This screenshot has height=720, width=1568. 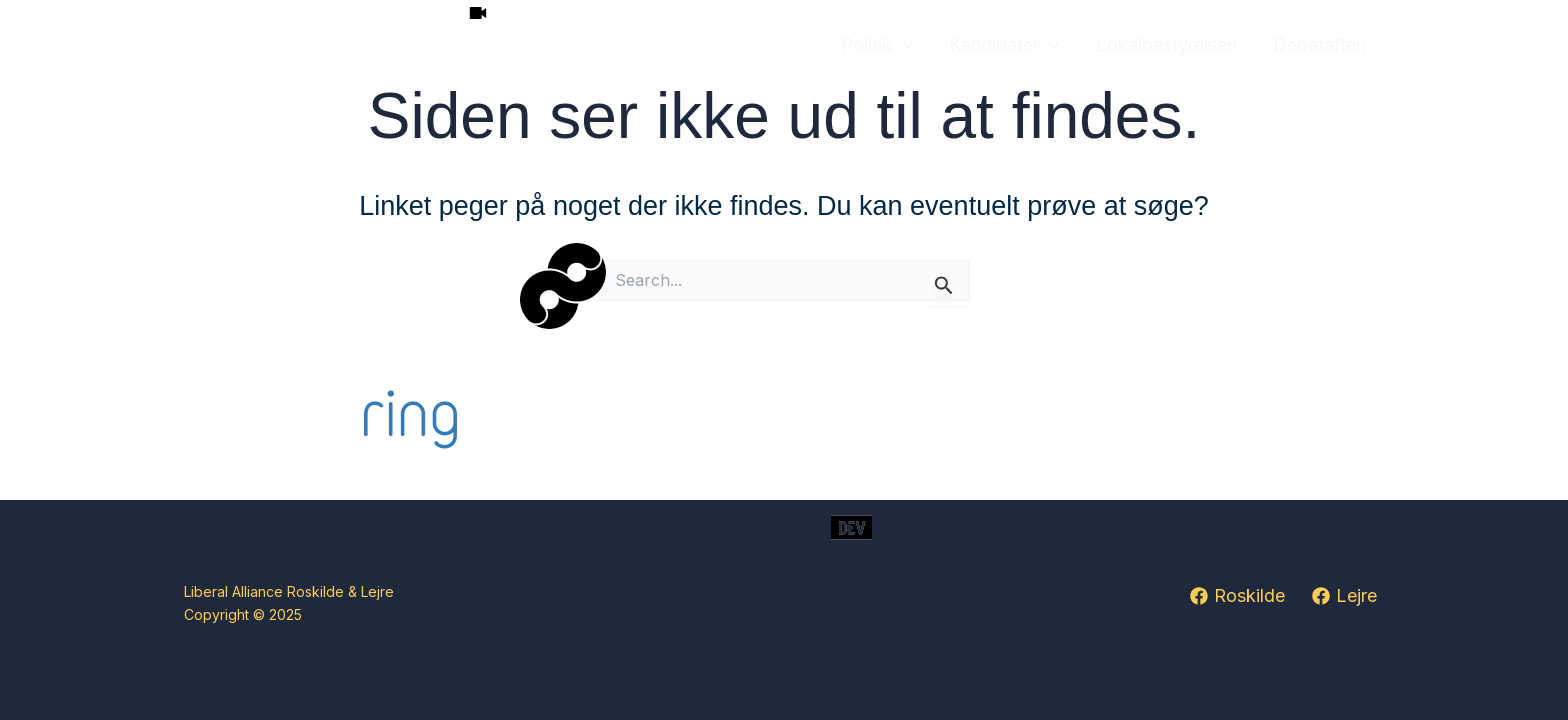 What do you see at coordinates (851, 527) in the screenshot?
I see `visit the DEV Community platform` at bounding box center [851, 527].